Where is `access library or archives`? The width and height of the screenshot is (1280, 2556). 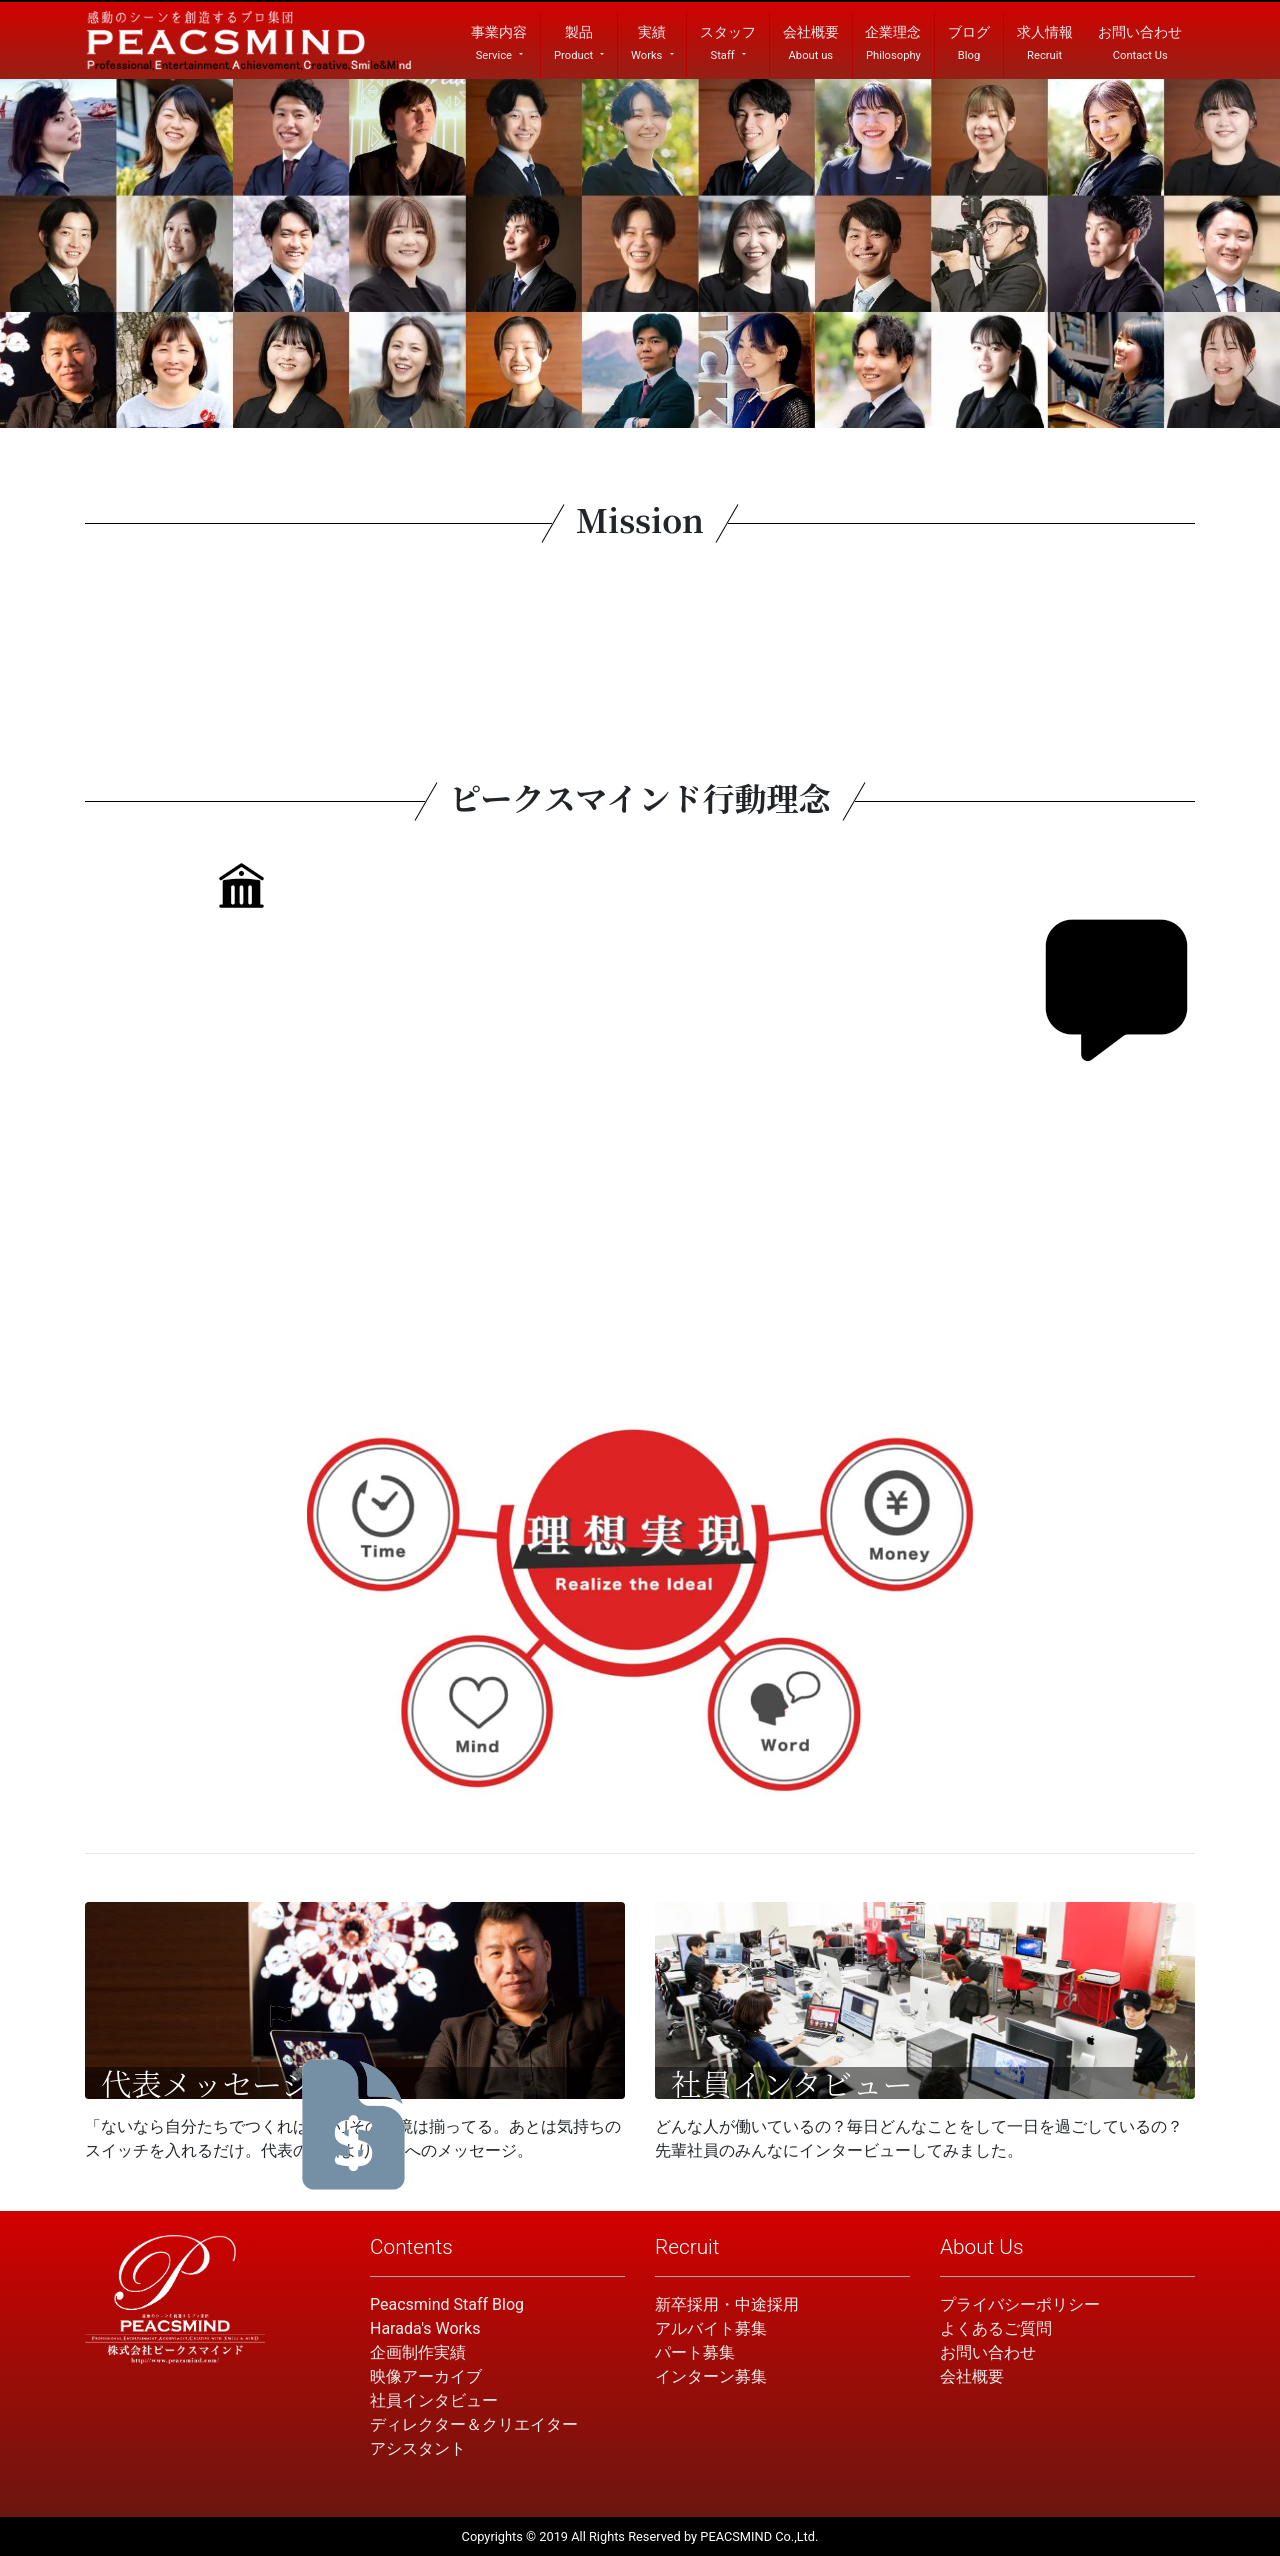
access library or archives is located at coordinates (241, 885).